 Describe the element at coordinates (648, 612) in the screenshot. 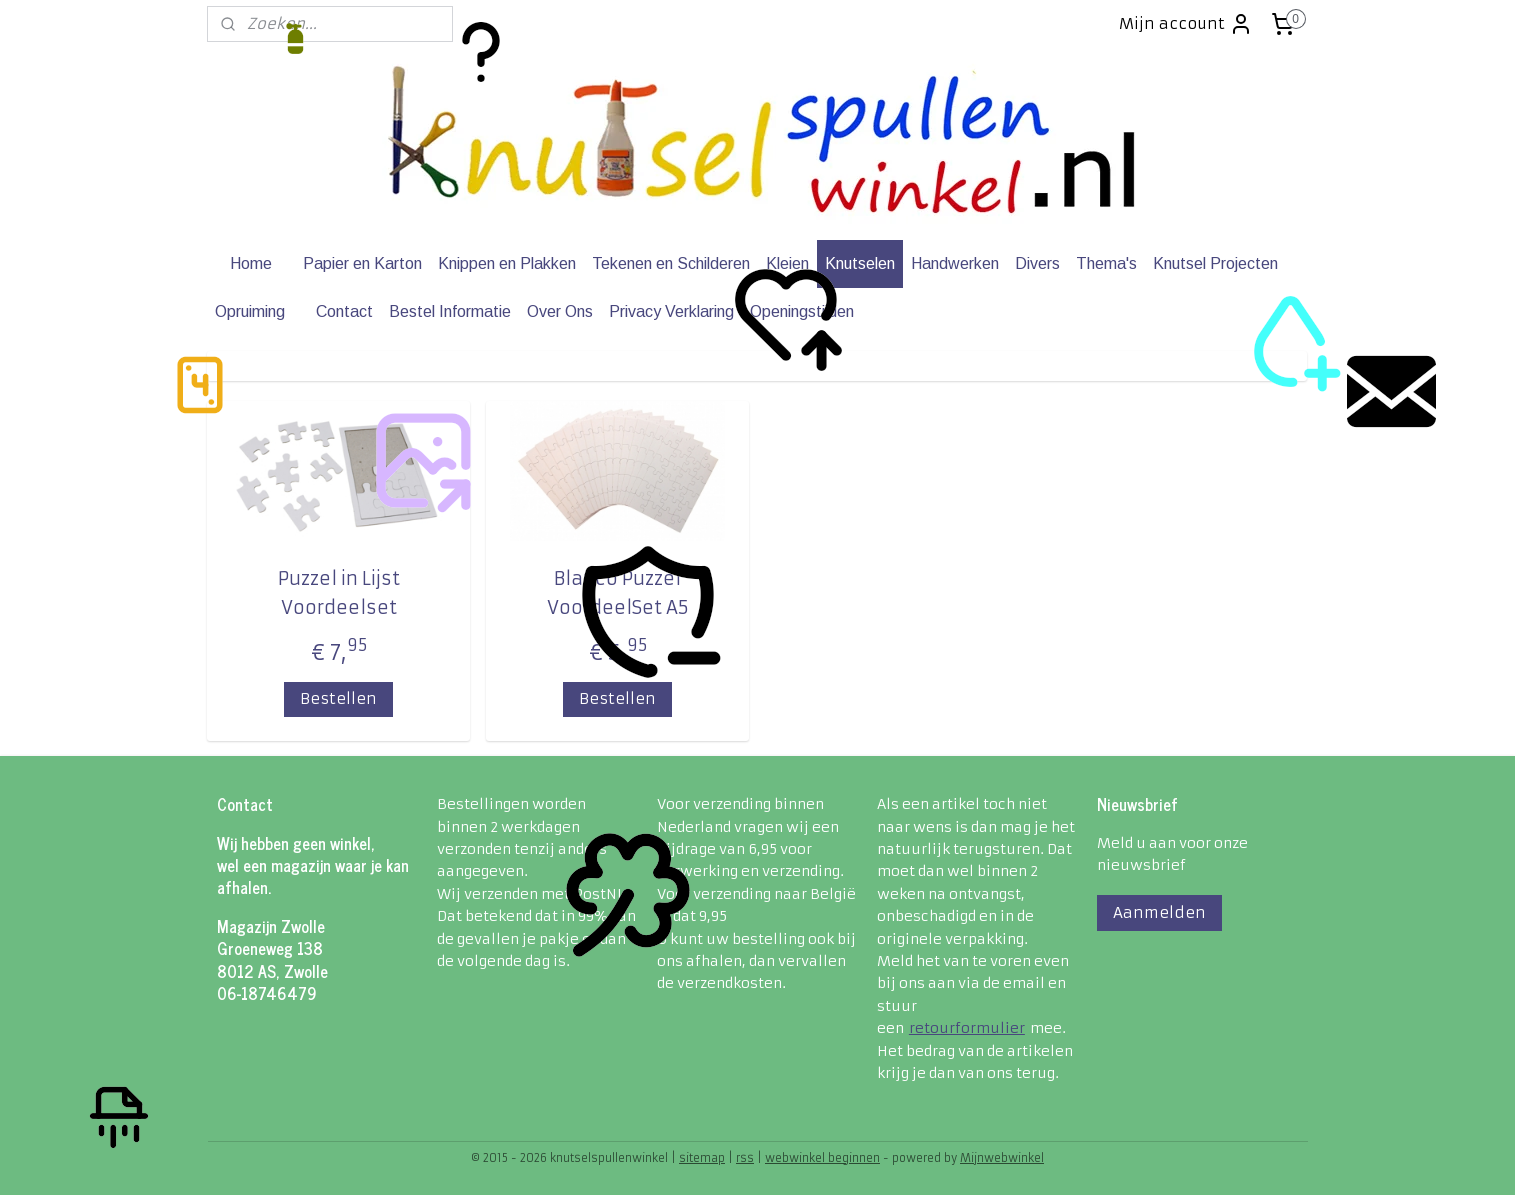

I see `remove a security protection or permission` at that location.